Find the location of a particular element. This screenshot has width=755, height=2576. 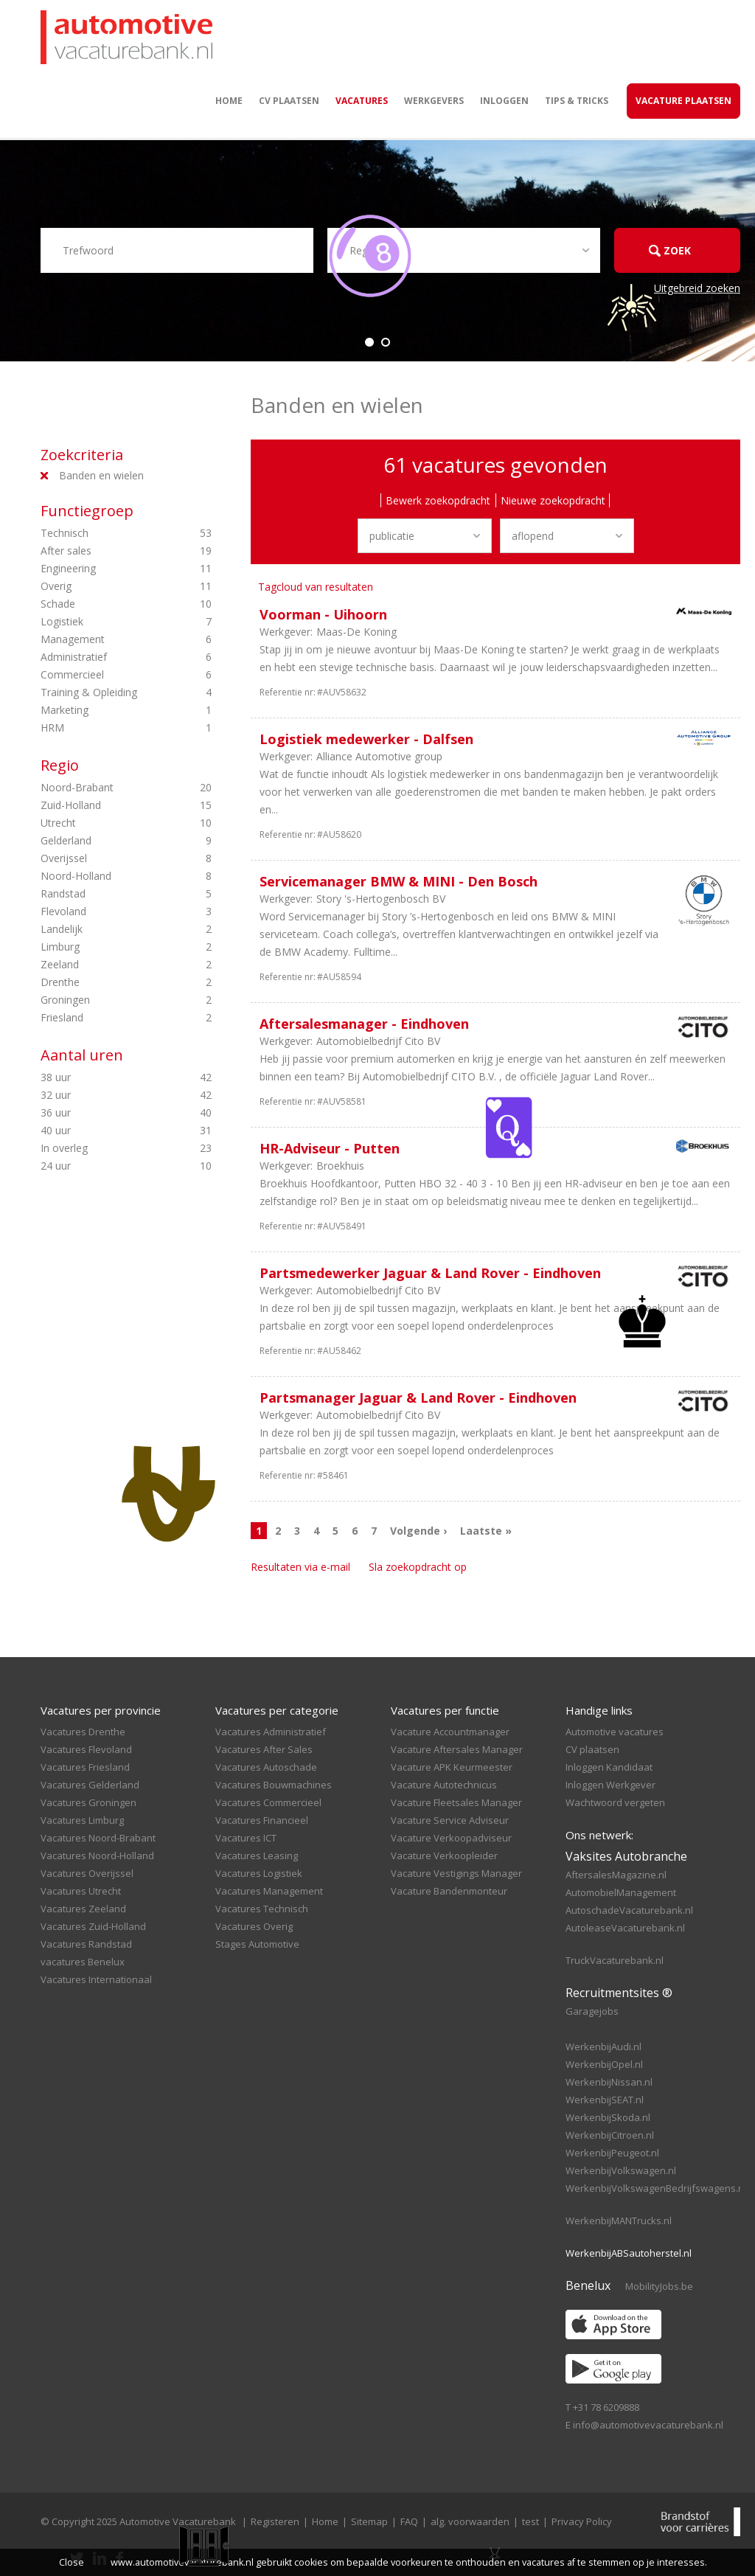

play billiards or pool game is located at coordinates (370, 256).